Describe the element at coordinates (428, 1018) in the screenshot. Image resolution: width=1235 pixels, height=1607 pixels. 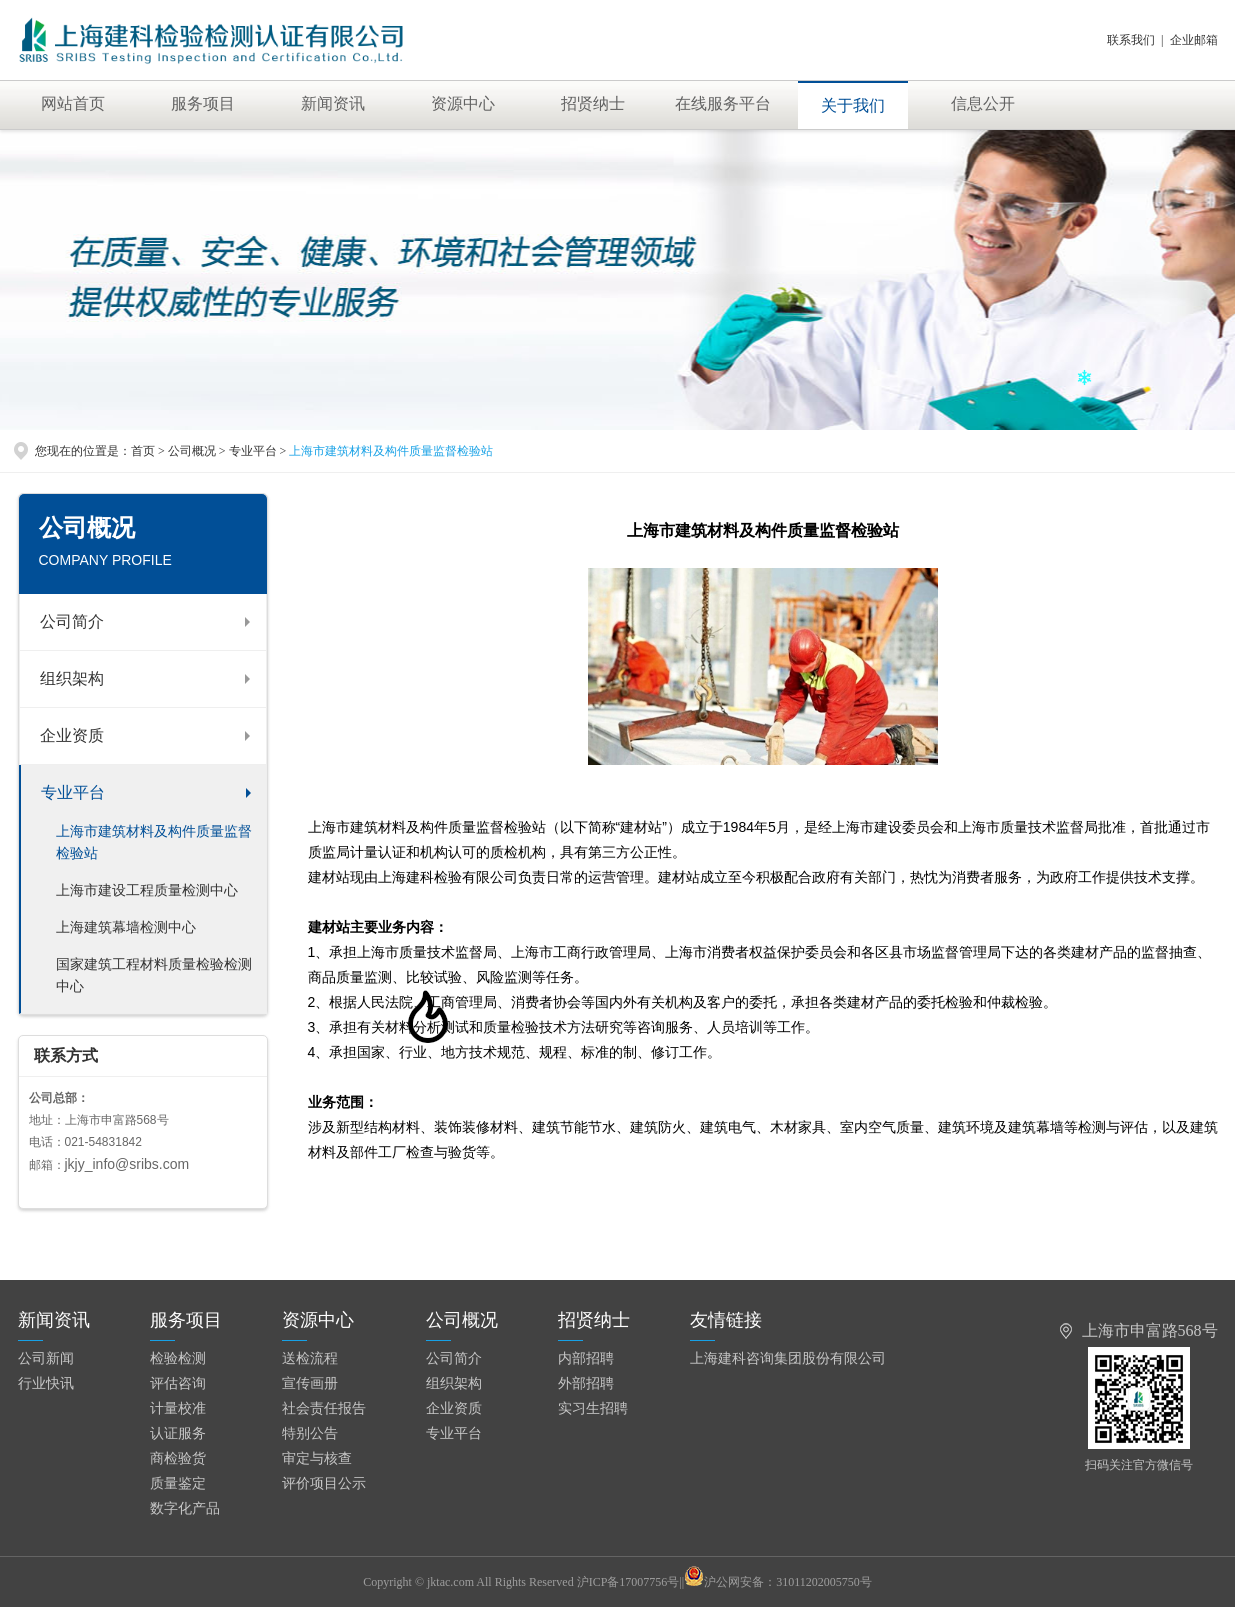
I see `view trending or hot content` at that location.